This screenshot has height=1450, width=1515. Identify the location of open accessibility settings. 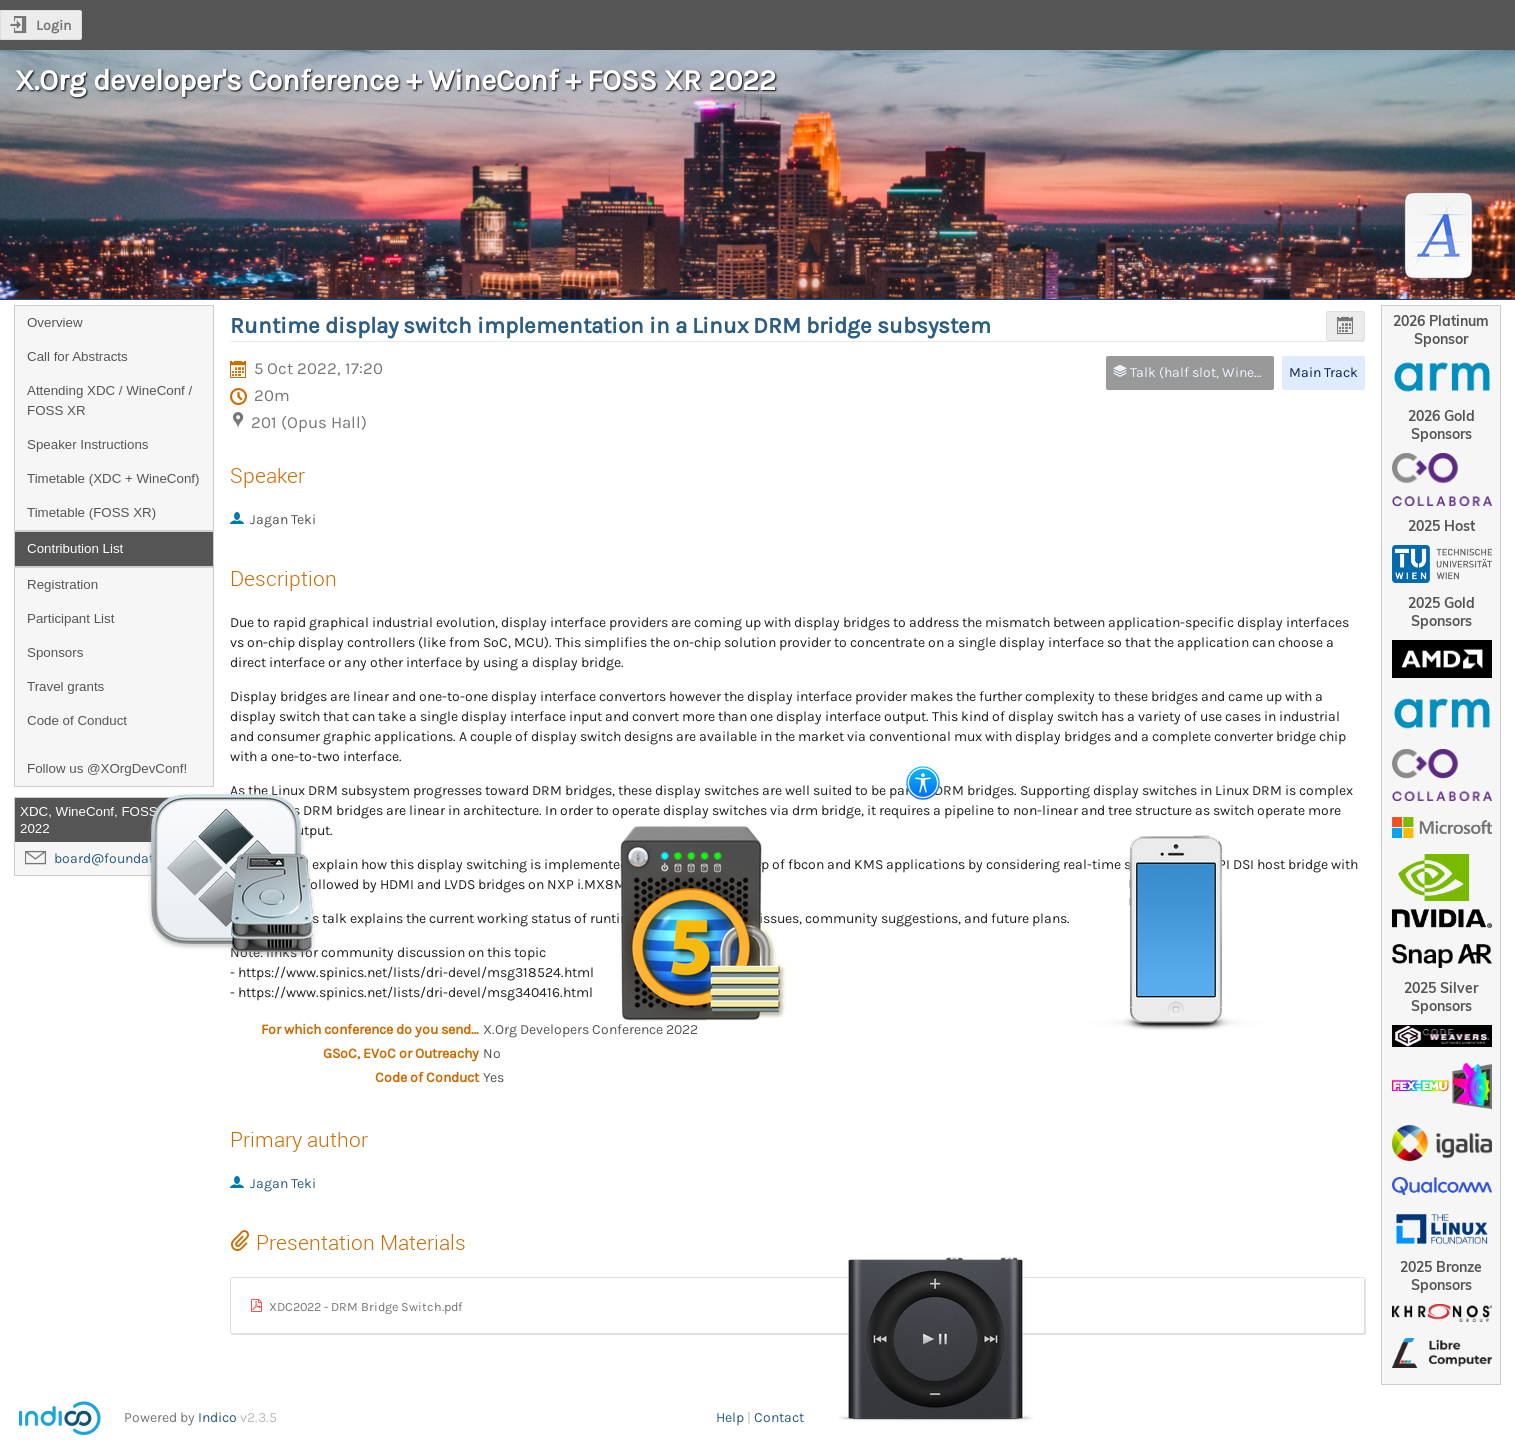
(923, 783).